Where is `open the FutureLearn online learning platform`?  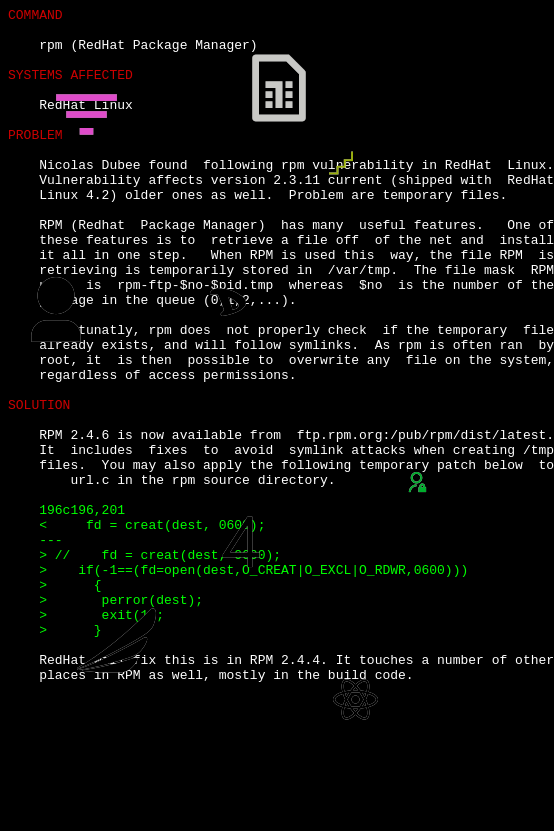
open the FutureLearn online learning platform is located at coordinates (341, 163).